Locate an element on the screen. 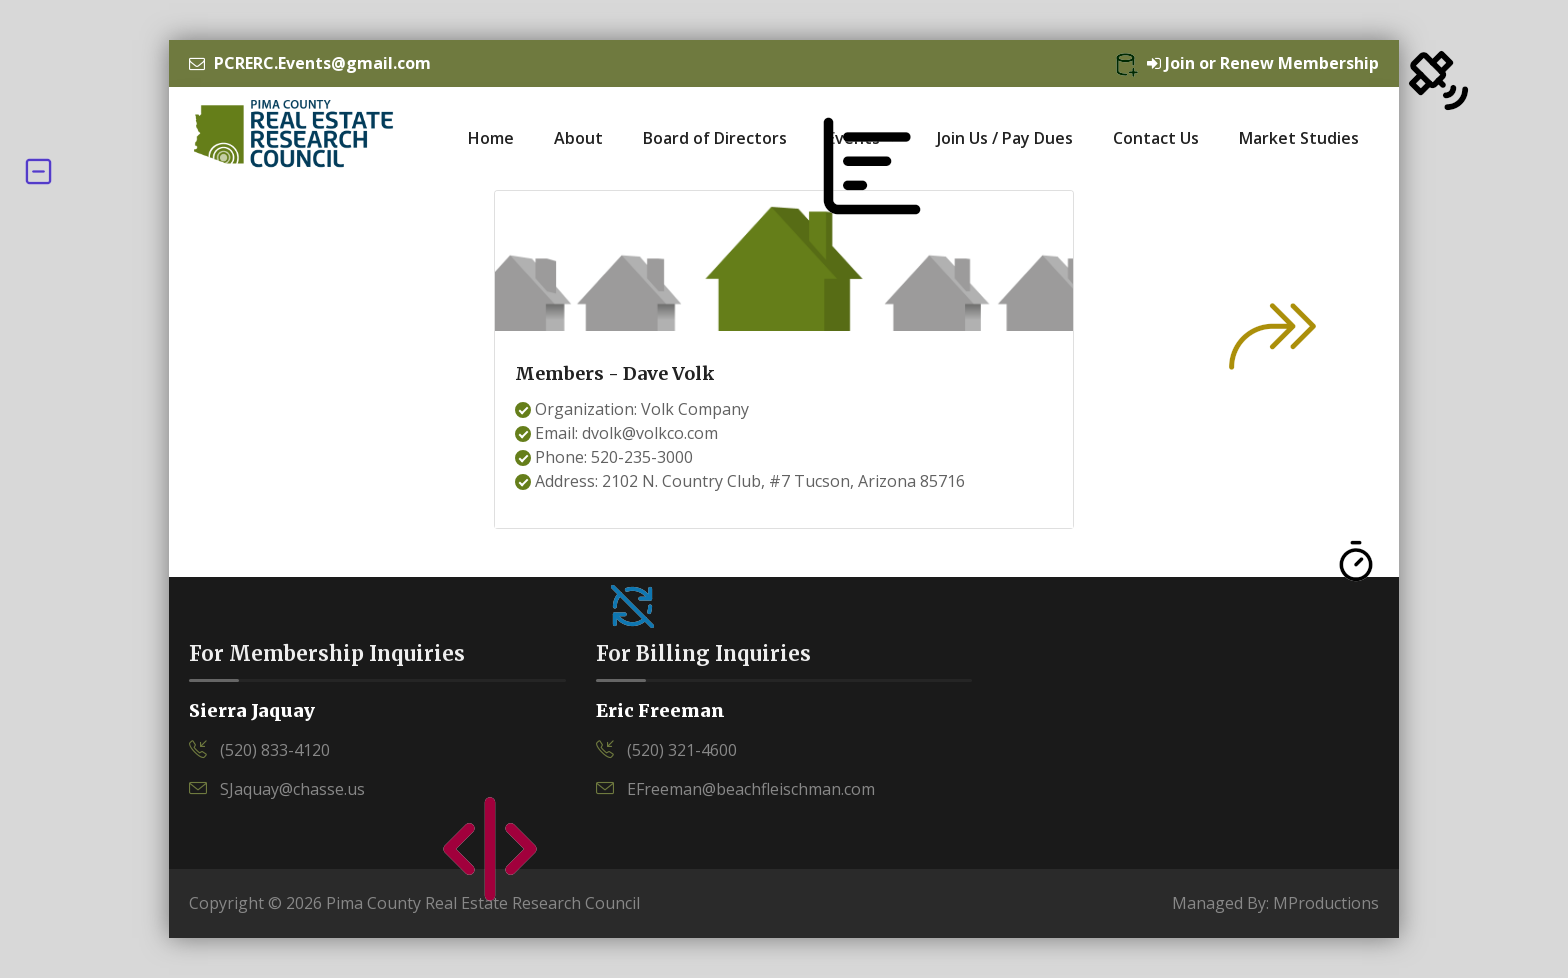  remove an item from a list or selection is located at coordinates (38, 171).